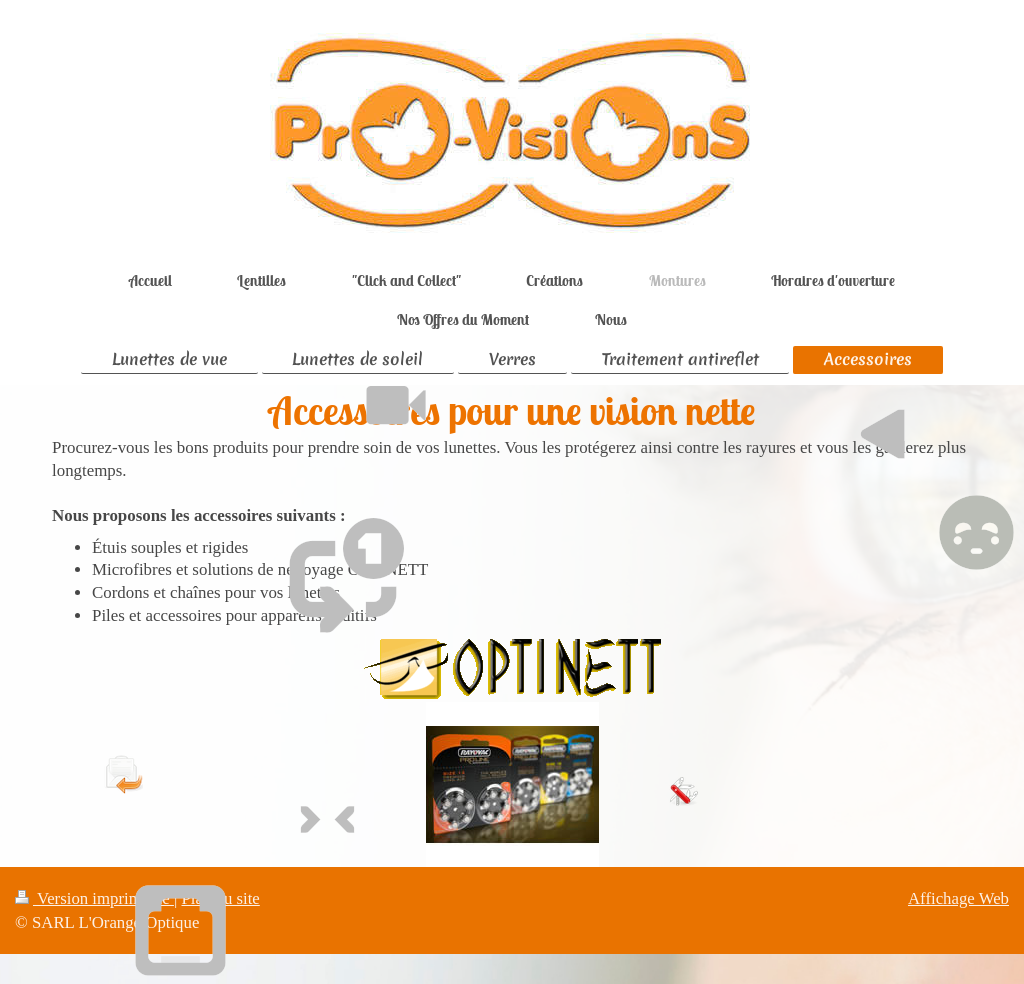  I want to click on indicates embarrassment or awkwardness in a reaction, so click(976, 532).